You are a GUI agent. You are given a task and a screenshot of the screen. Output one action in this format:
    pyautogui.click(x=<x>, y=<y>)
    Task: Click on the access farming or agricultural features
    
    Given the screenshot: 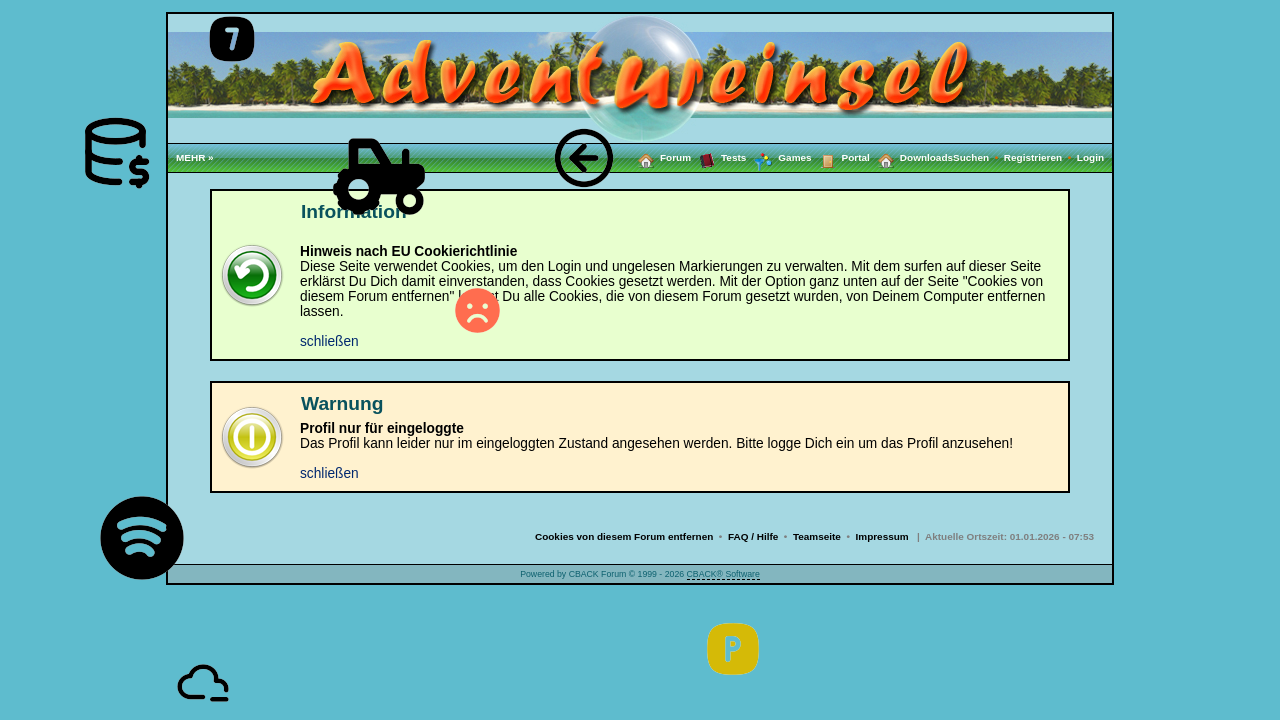 What is the action you would take?
    pyautogui.click(x=379, y=174)
    